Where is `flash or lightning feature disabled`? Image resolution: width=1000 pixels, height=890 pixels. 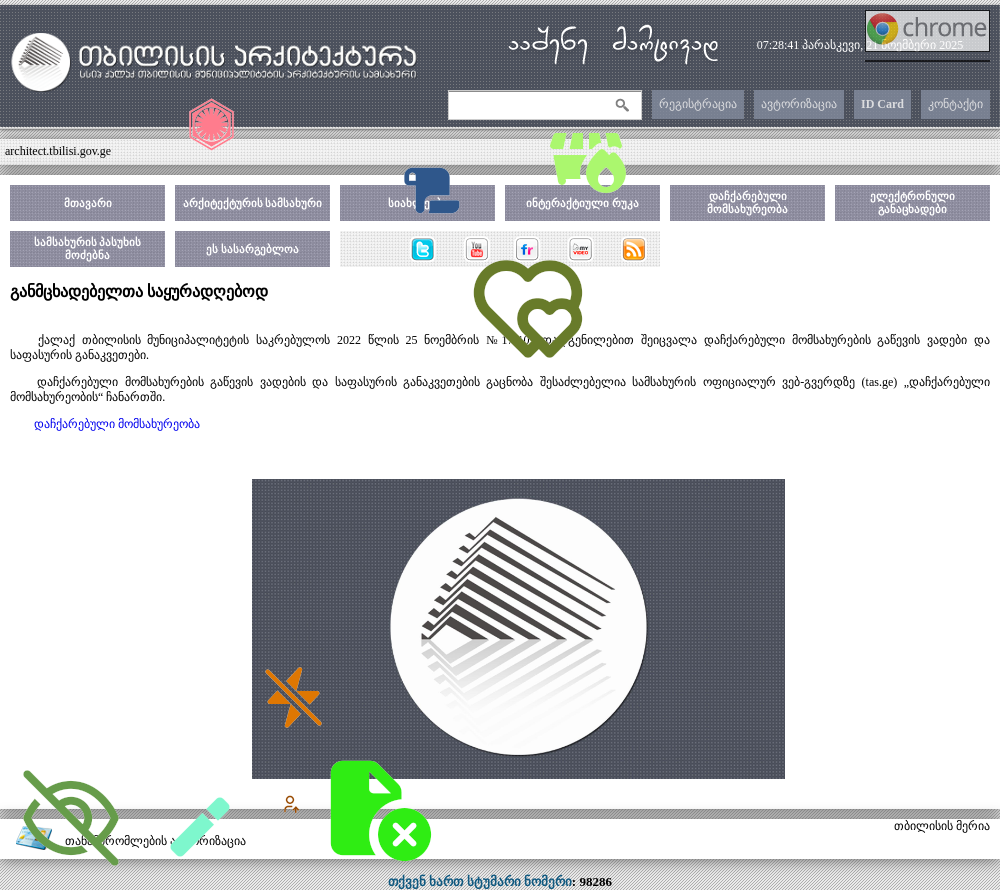 flash or lightning feature disabled is located at coordinates (293, 697).